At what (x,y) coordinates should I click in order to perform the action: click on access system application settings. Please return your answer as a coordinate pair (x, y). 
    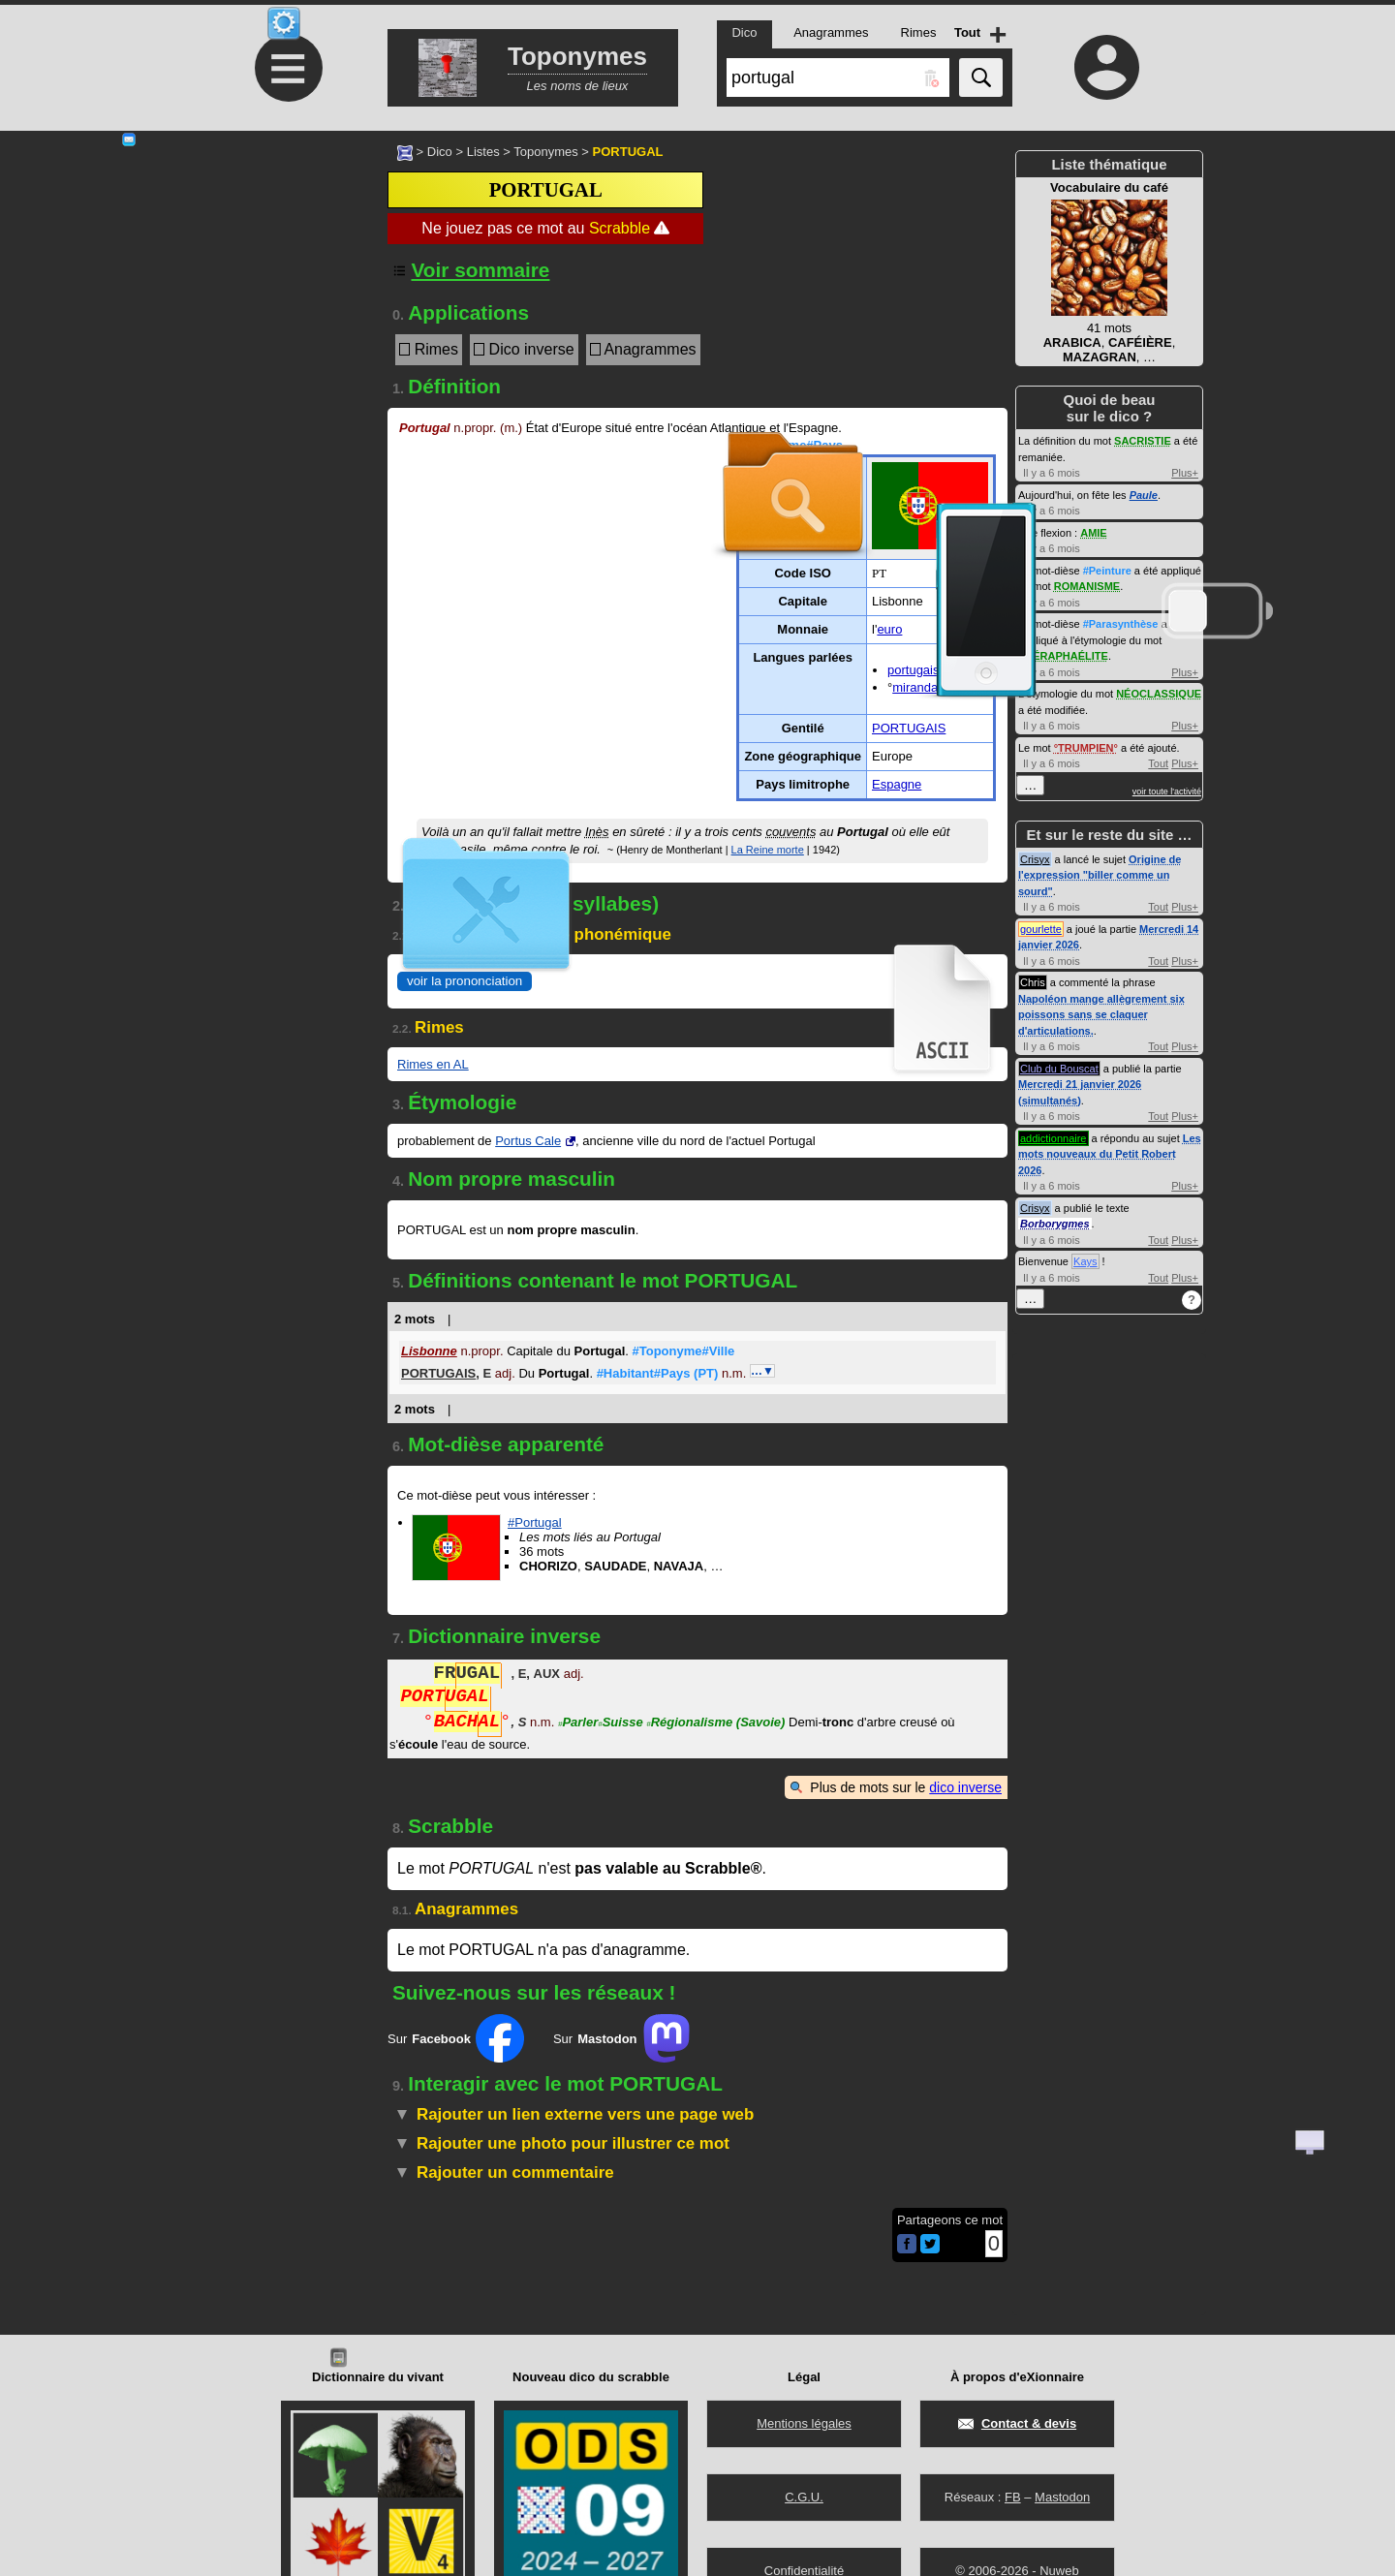
    Looking at the image, I should click on (284, 23).